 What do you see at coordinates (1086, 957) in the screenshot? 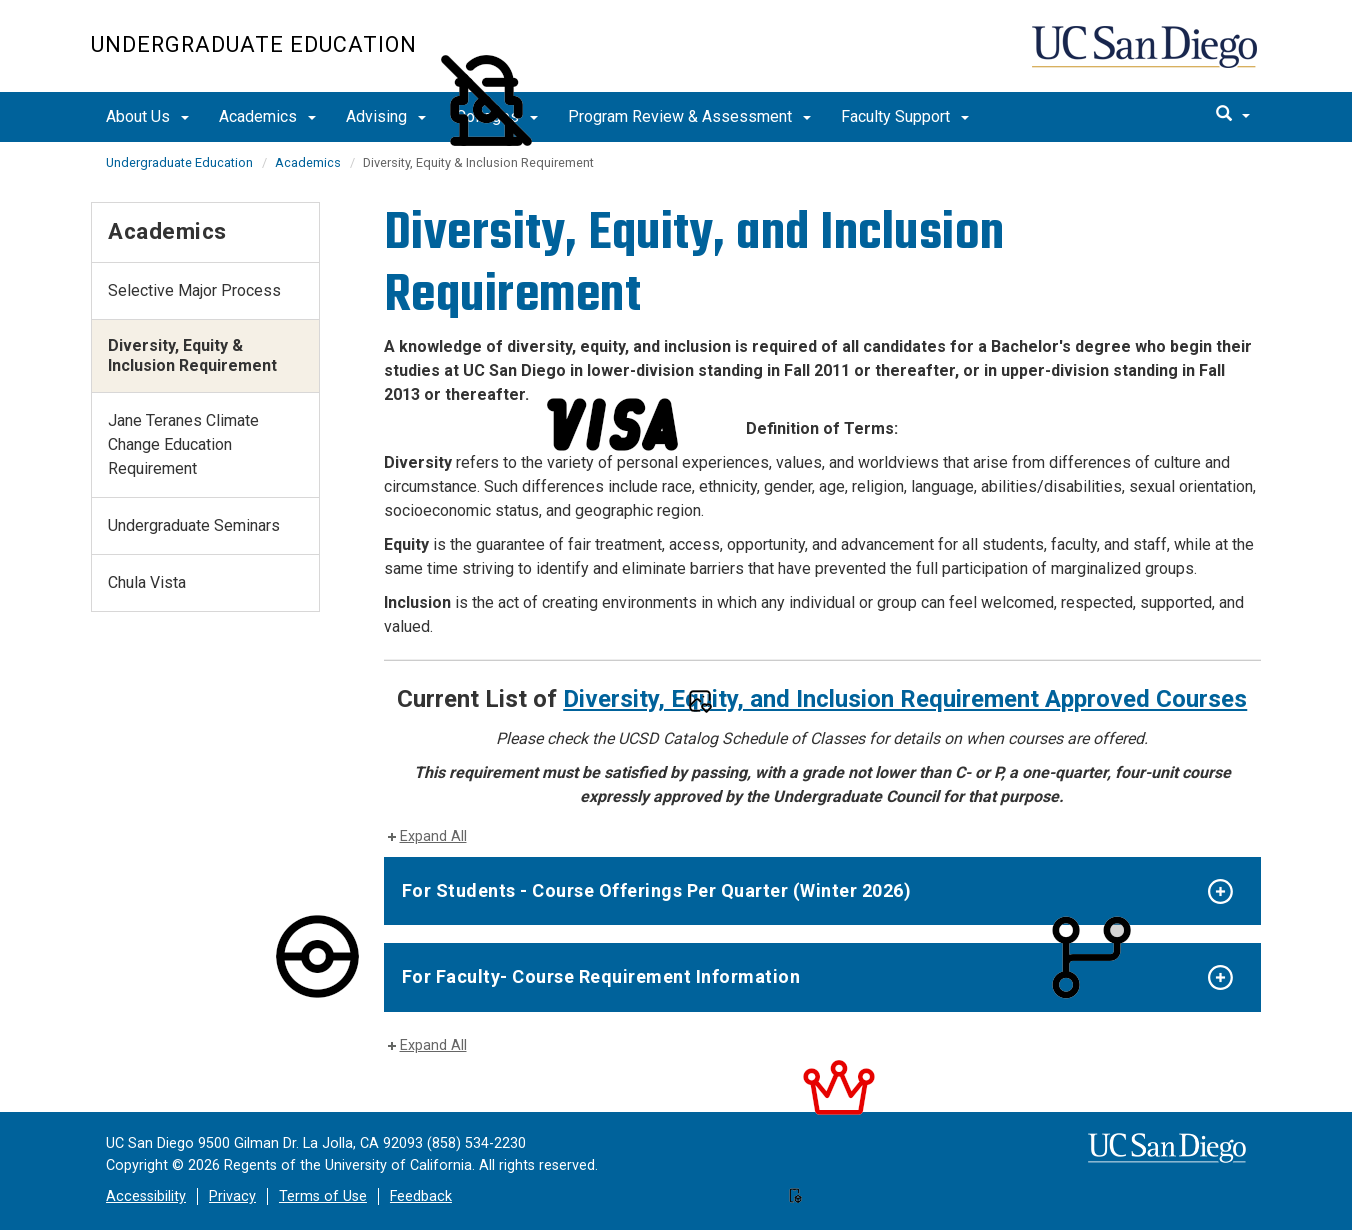
I see `create a new branch in version control` at bounding box center [1086, 957].